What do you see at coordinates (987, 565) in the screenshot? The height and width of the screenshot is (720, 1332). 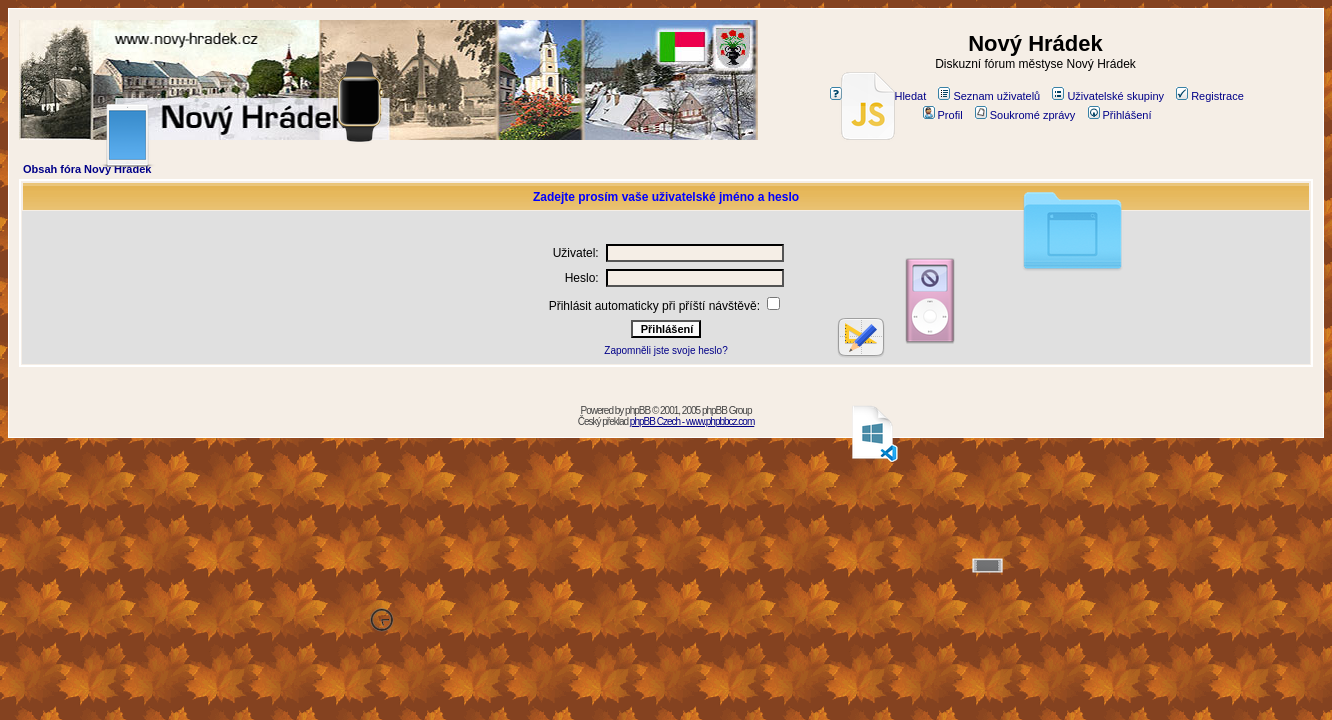 I see `indicates a mac pro rackmount server in system preferences` at bounding box center [987, 565].